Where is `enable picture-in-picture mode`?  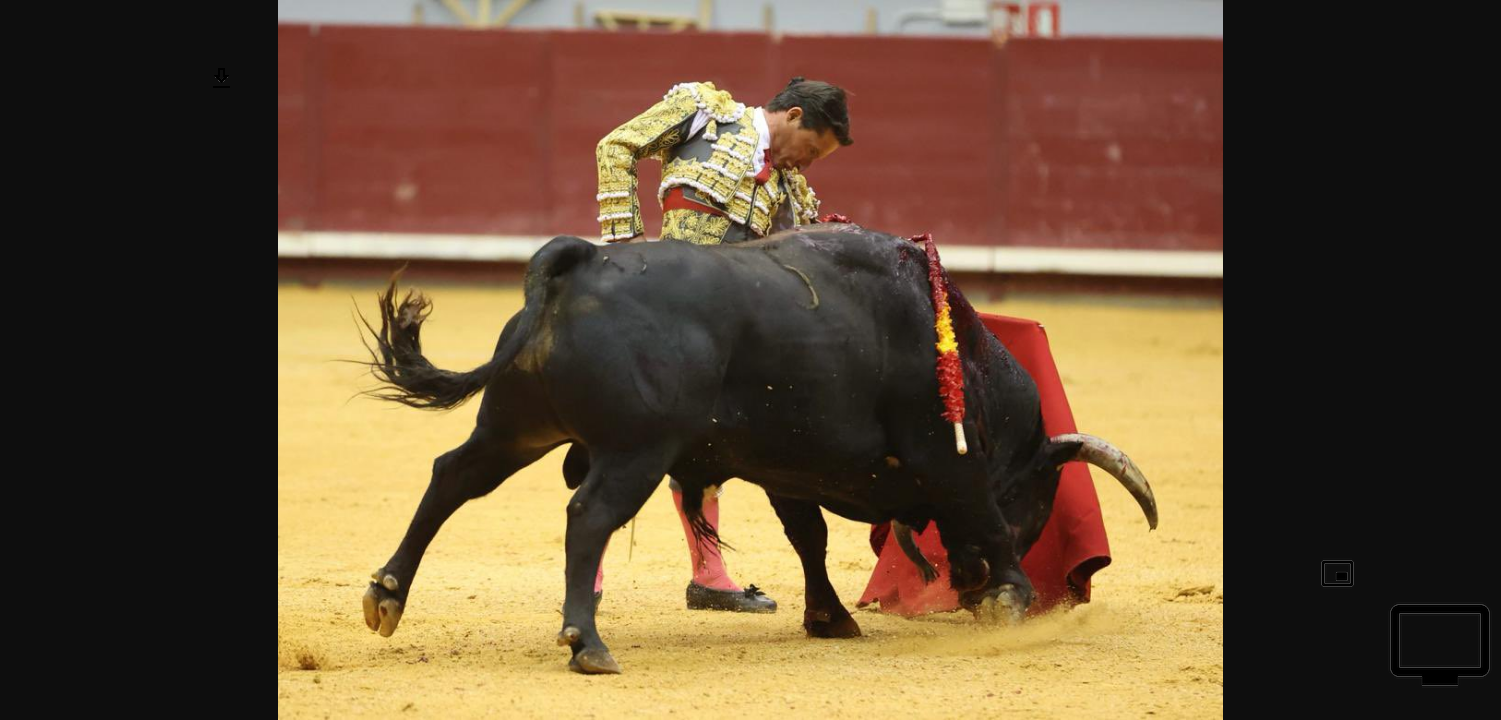
enable picture-in-picture mode is located at coordinates (1337, 573).